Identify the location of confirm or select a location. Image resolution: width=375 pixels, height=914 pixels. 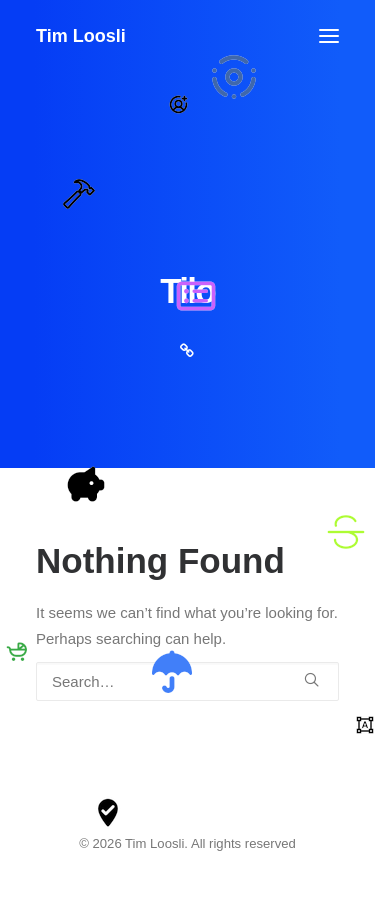
(108, 813).